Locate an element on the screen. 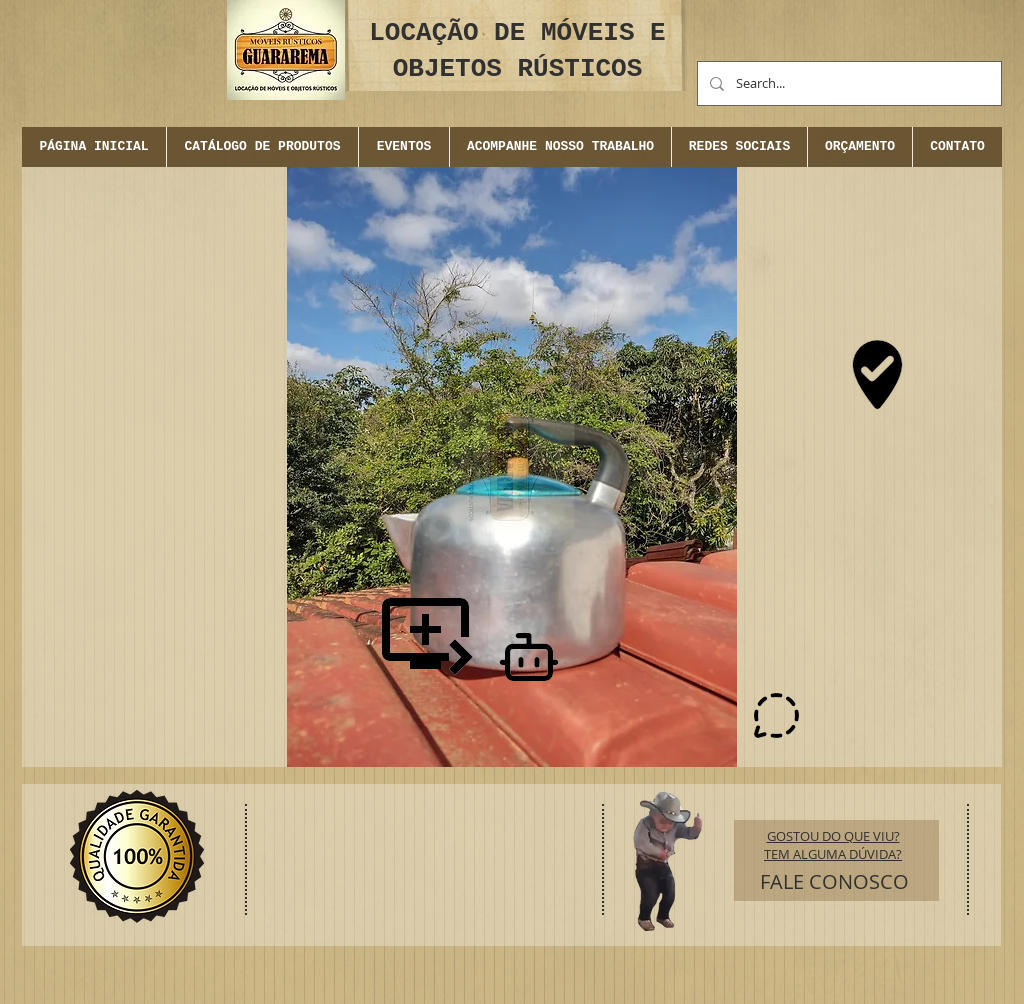  message sending in progress is located at coordinates (776, 715).